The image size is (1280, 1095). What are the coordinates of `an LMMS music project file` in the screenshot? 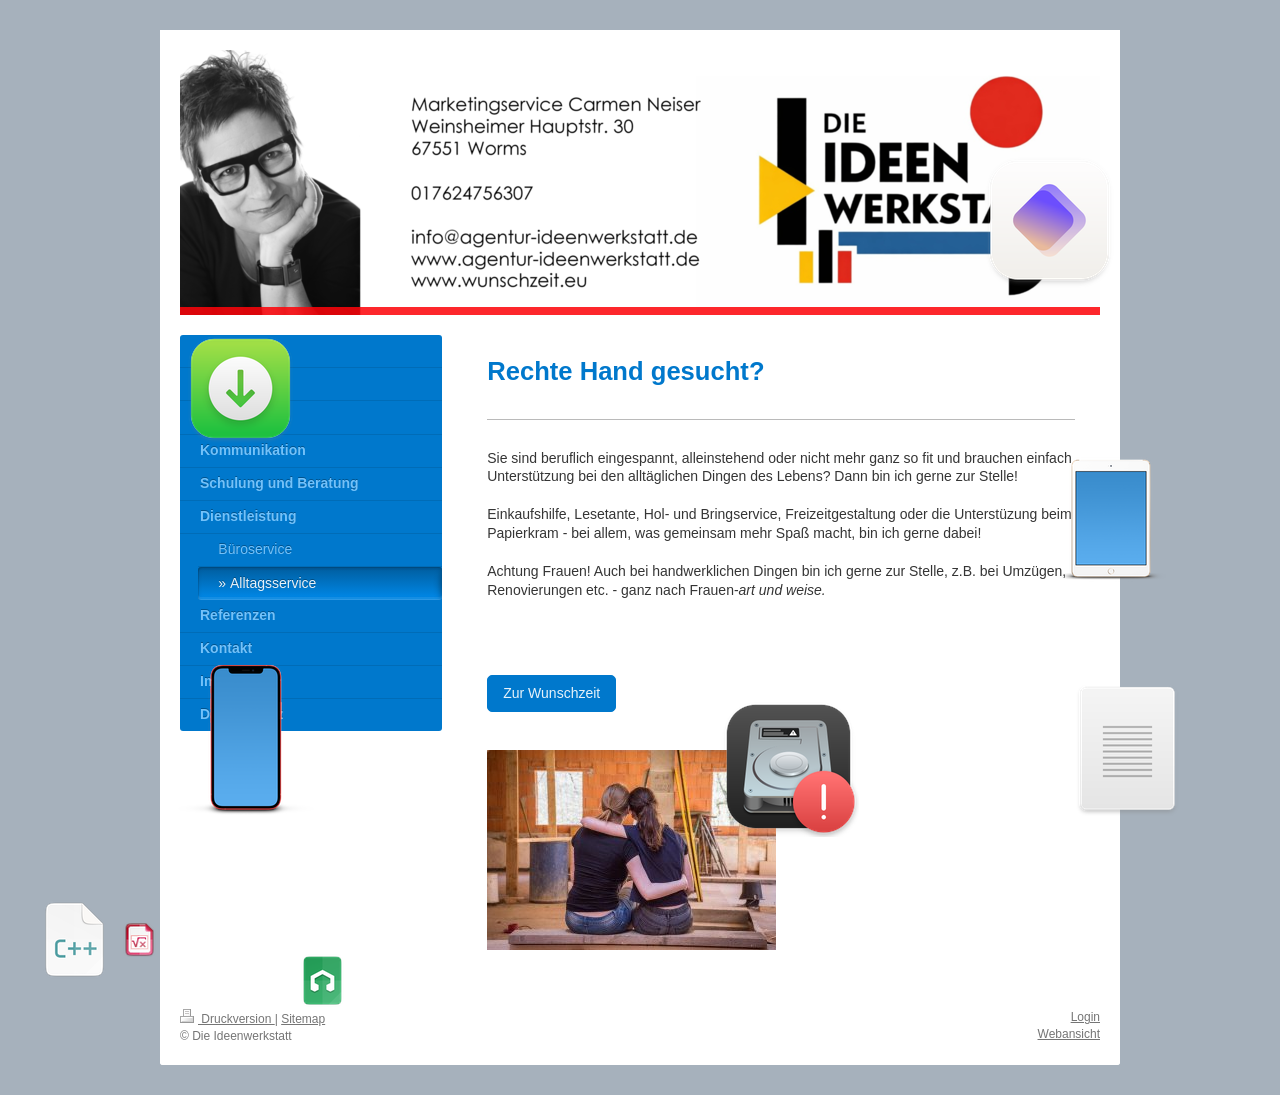 It's located at (322, 980).